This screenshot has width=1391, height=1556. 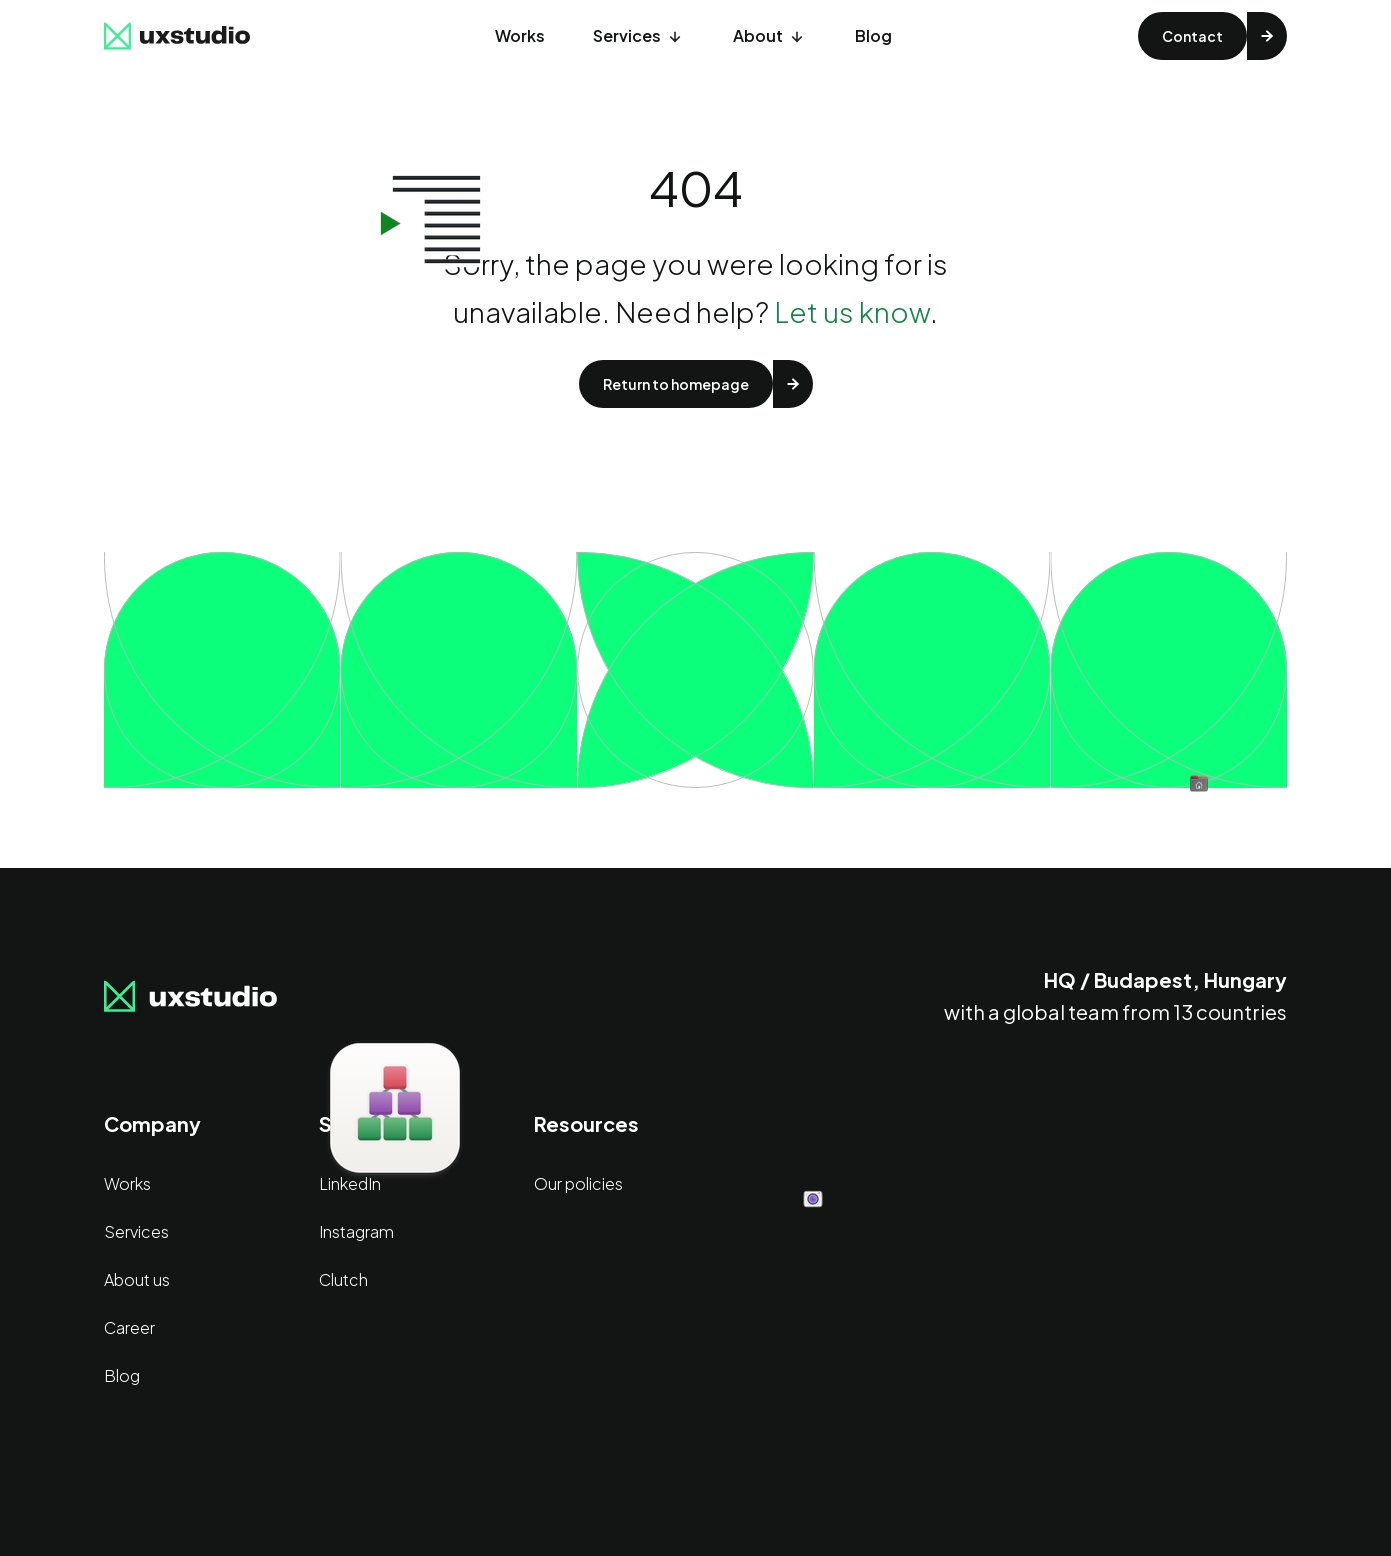 I want to click on open the camera app, so click(x=813, y=1199).